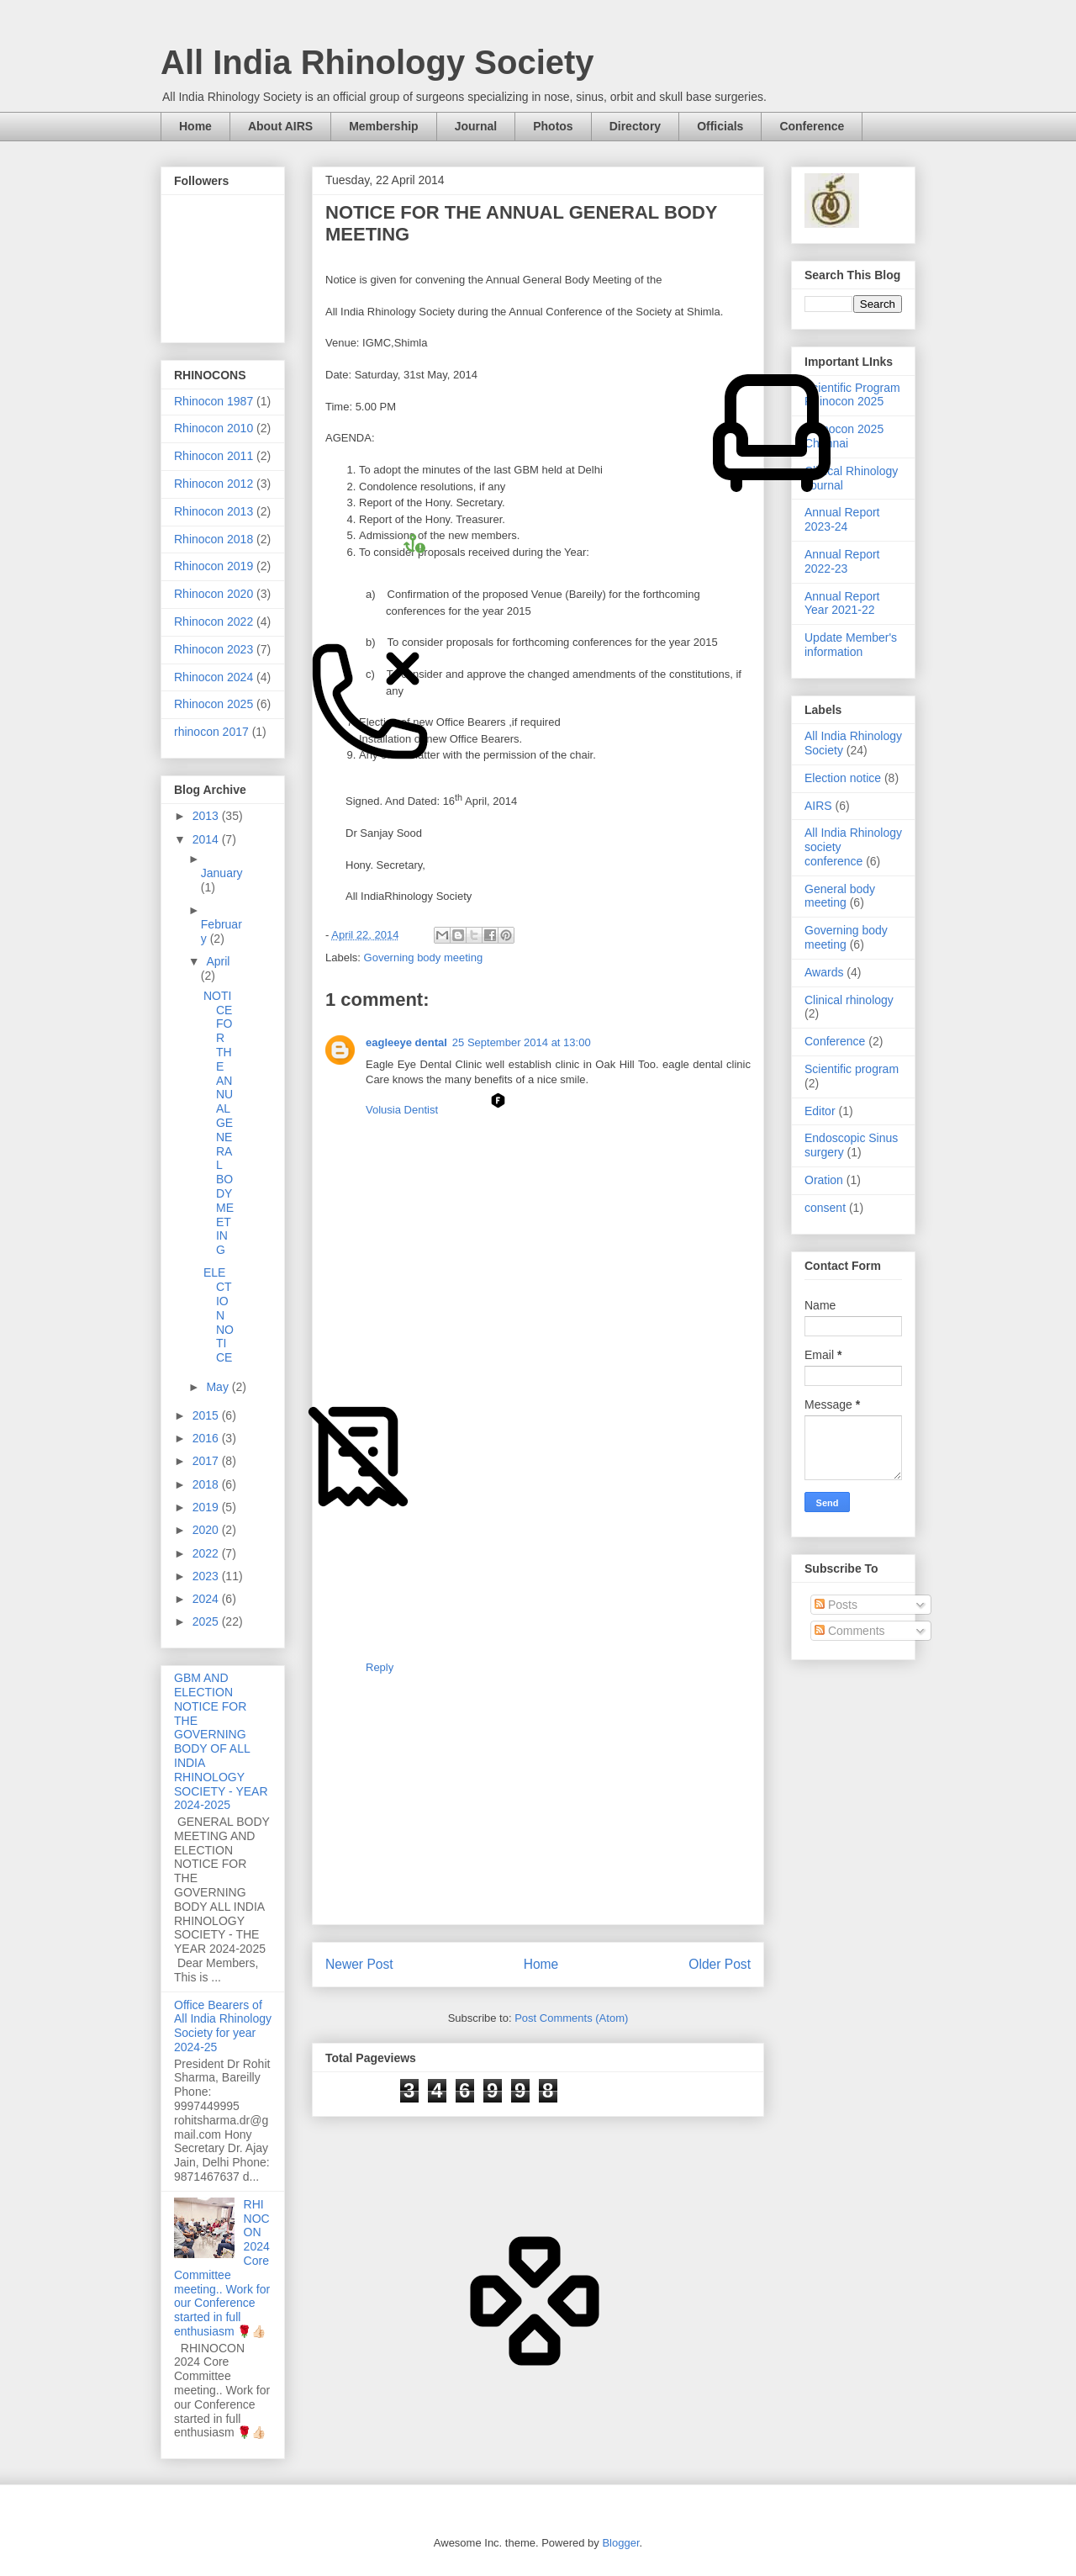  What do you see at coordinates (772, 433) in the screenshot?
I see `browse furniture or home decor items` at bounding box center [772, 433].